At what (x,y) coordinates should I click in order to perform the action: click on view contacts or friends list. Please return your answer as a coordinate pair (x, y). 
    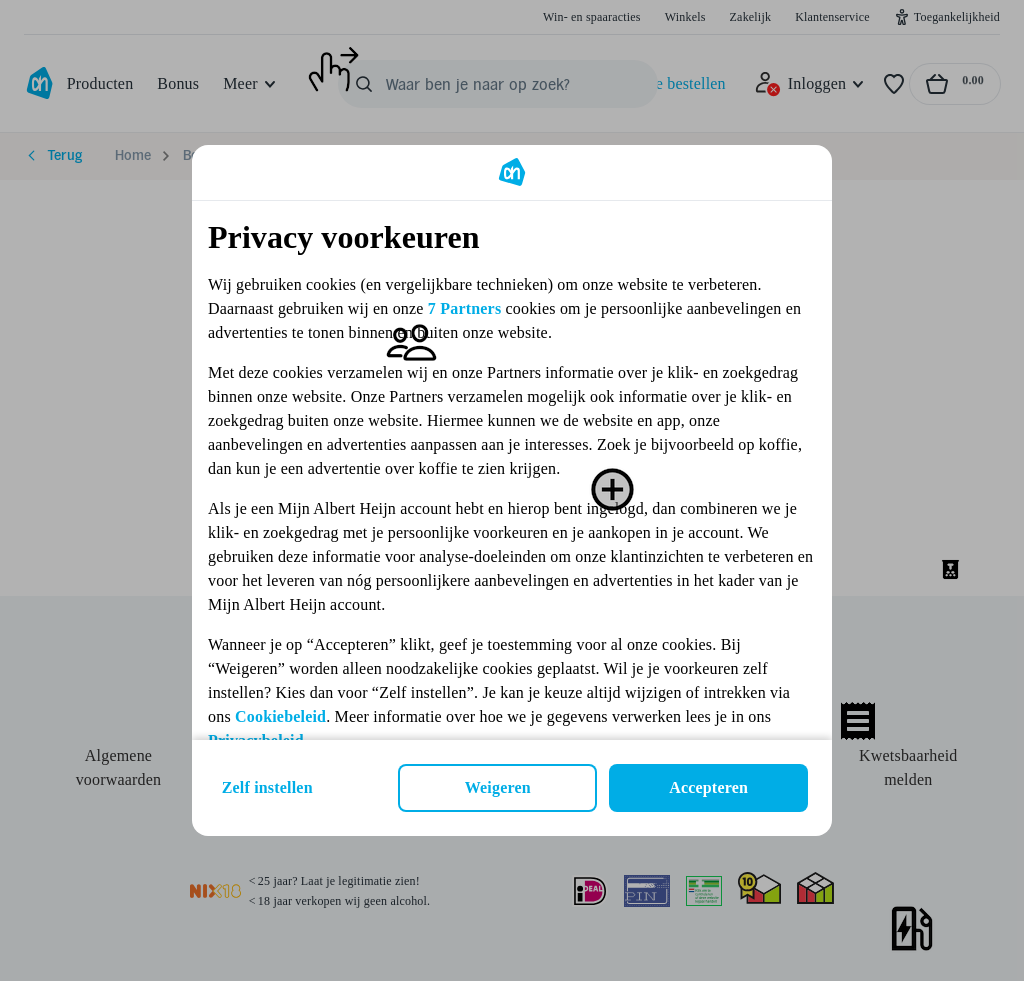
    Looking at the image, I should click on (411, 342).